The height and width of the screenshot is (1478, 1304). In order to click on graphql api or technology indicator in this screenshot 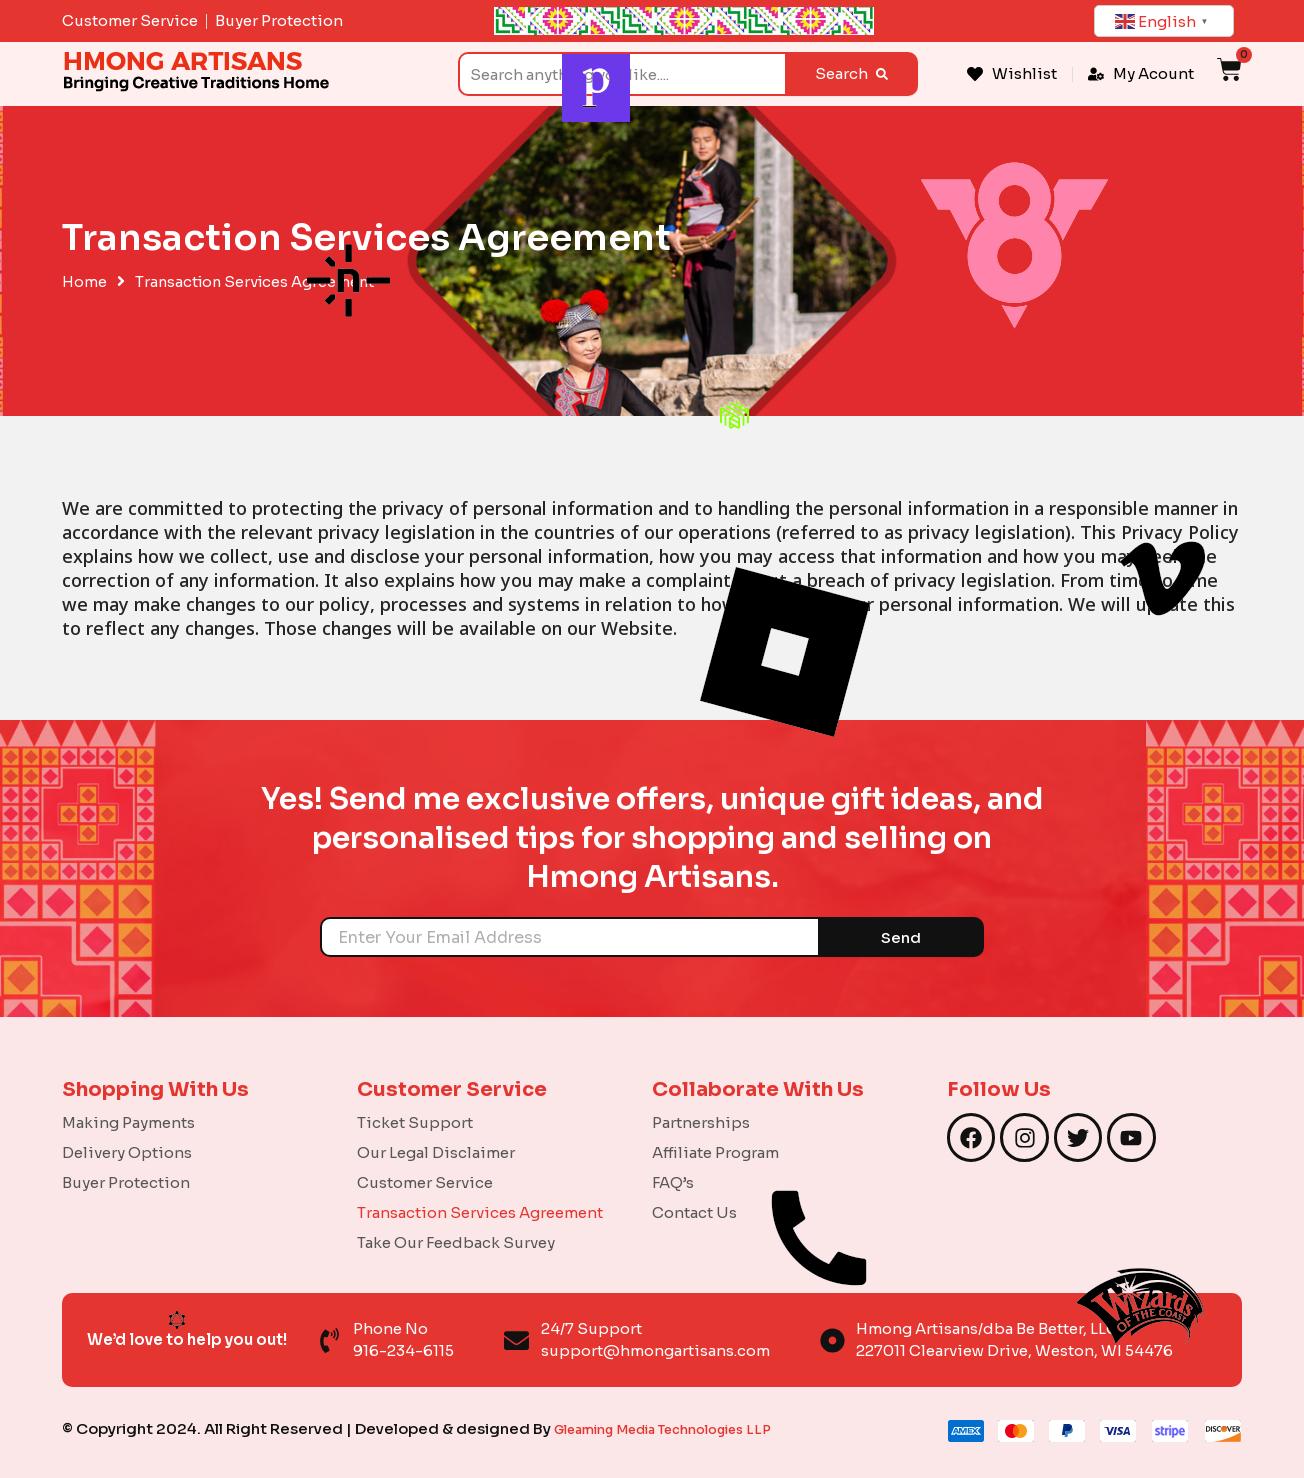, I will do `click(177, 1320)`.